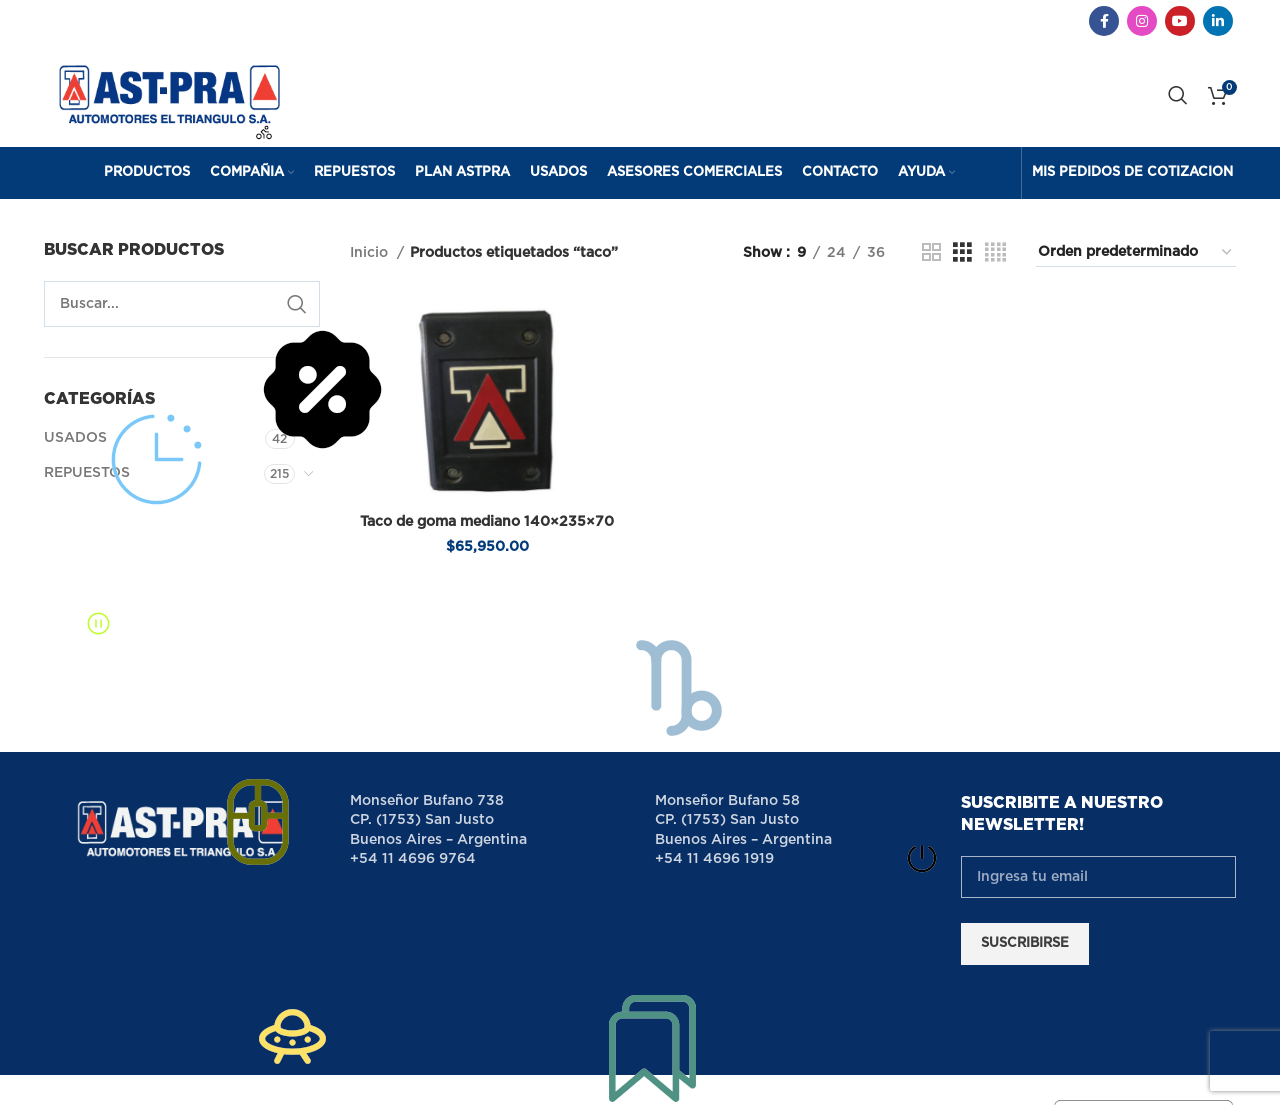  What do you see at coordinates (258, 822) in the screenshot?
I see `middle mouse button click action` at bounding box center [258, 822].